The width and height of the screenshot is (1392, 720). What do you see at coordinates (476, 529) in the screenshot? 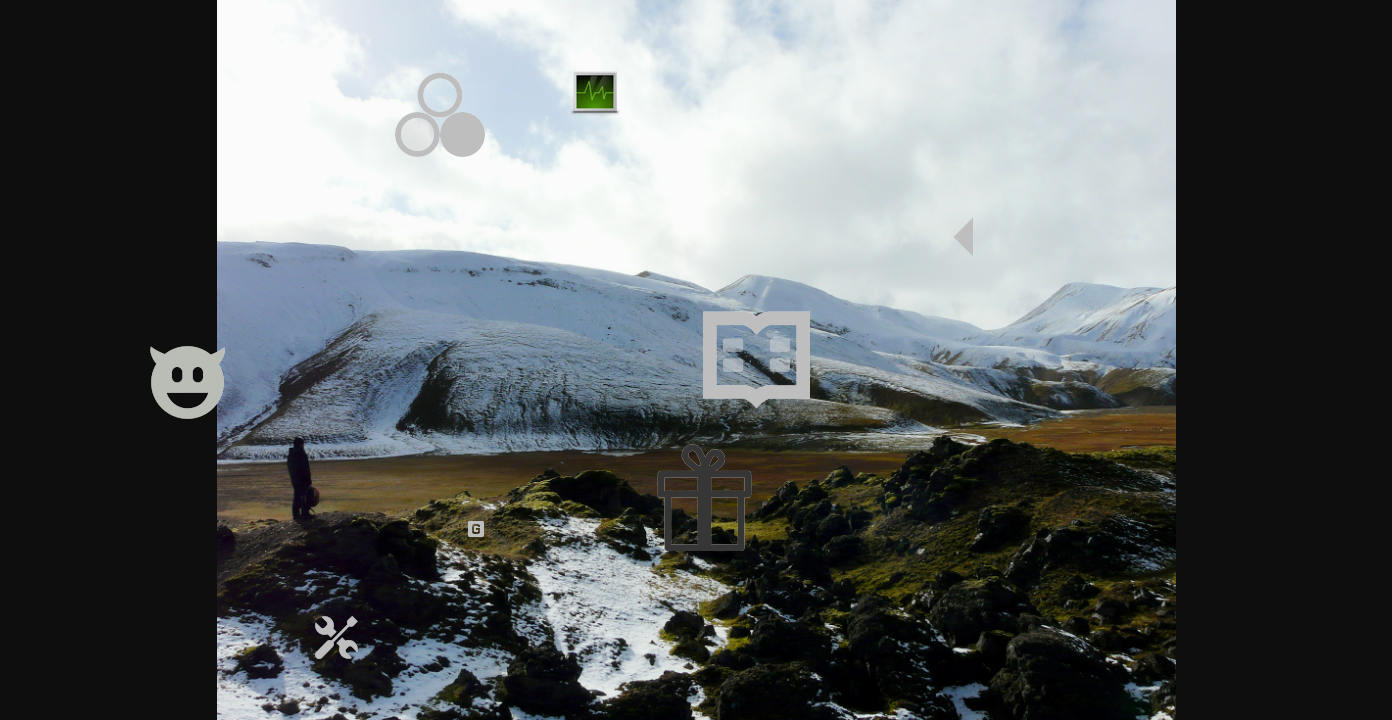
I see `indicates GPRS mobile data connection` at bounding box center [476, 529].